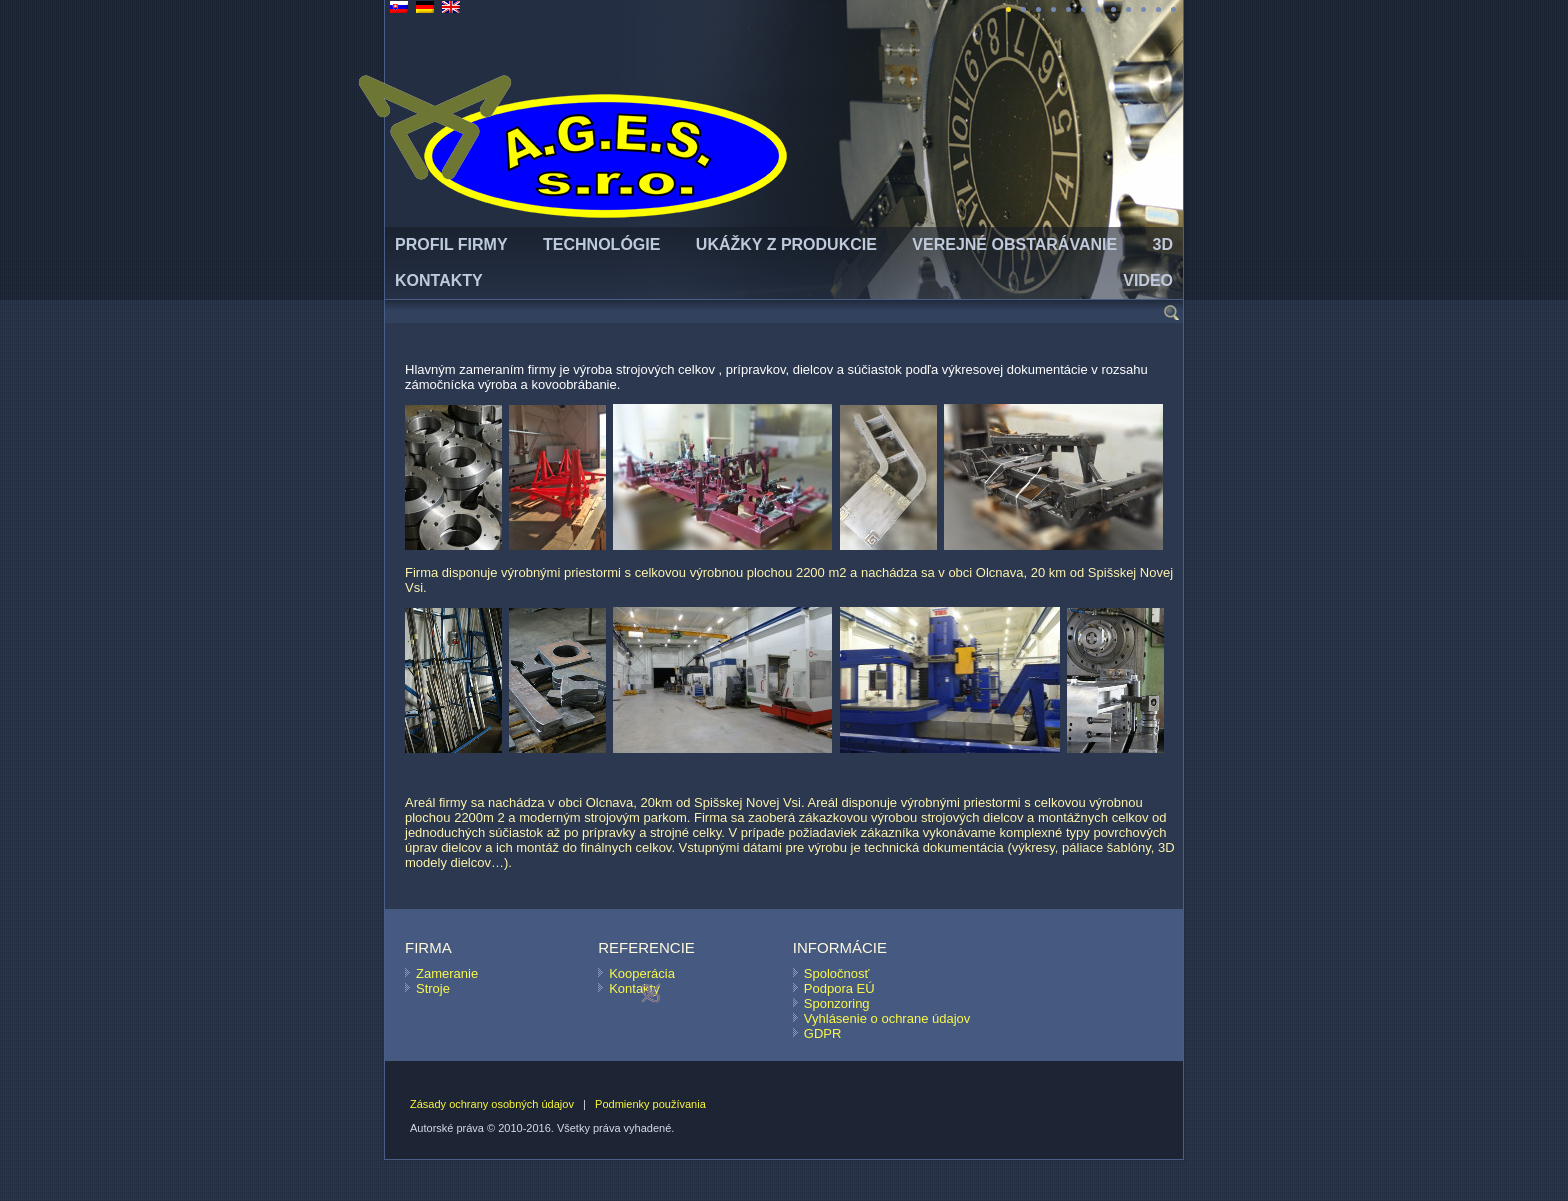  Describe the element at coordinates (435, 124) in the screenshot. I see `cupra brand logo` at that location.